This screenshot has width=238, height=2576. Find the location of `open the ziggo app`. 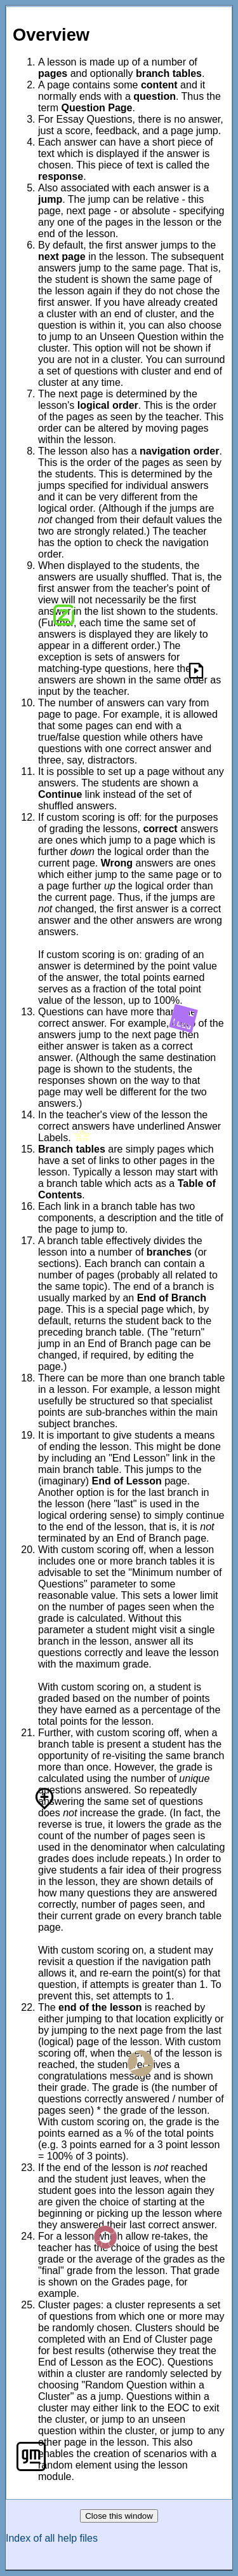

open the ziggo app is located at coordinates (63, 615).